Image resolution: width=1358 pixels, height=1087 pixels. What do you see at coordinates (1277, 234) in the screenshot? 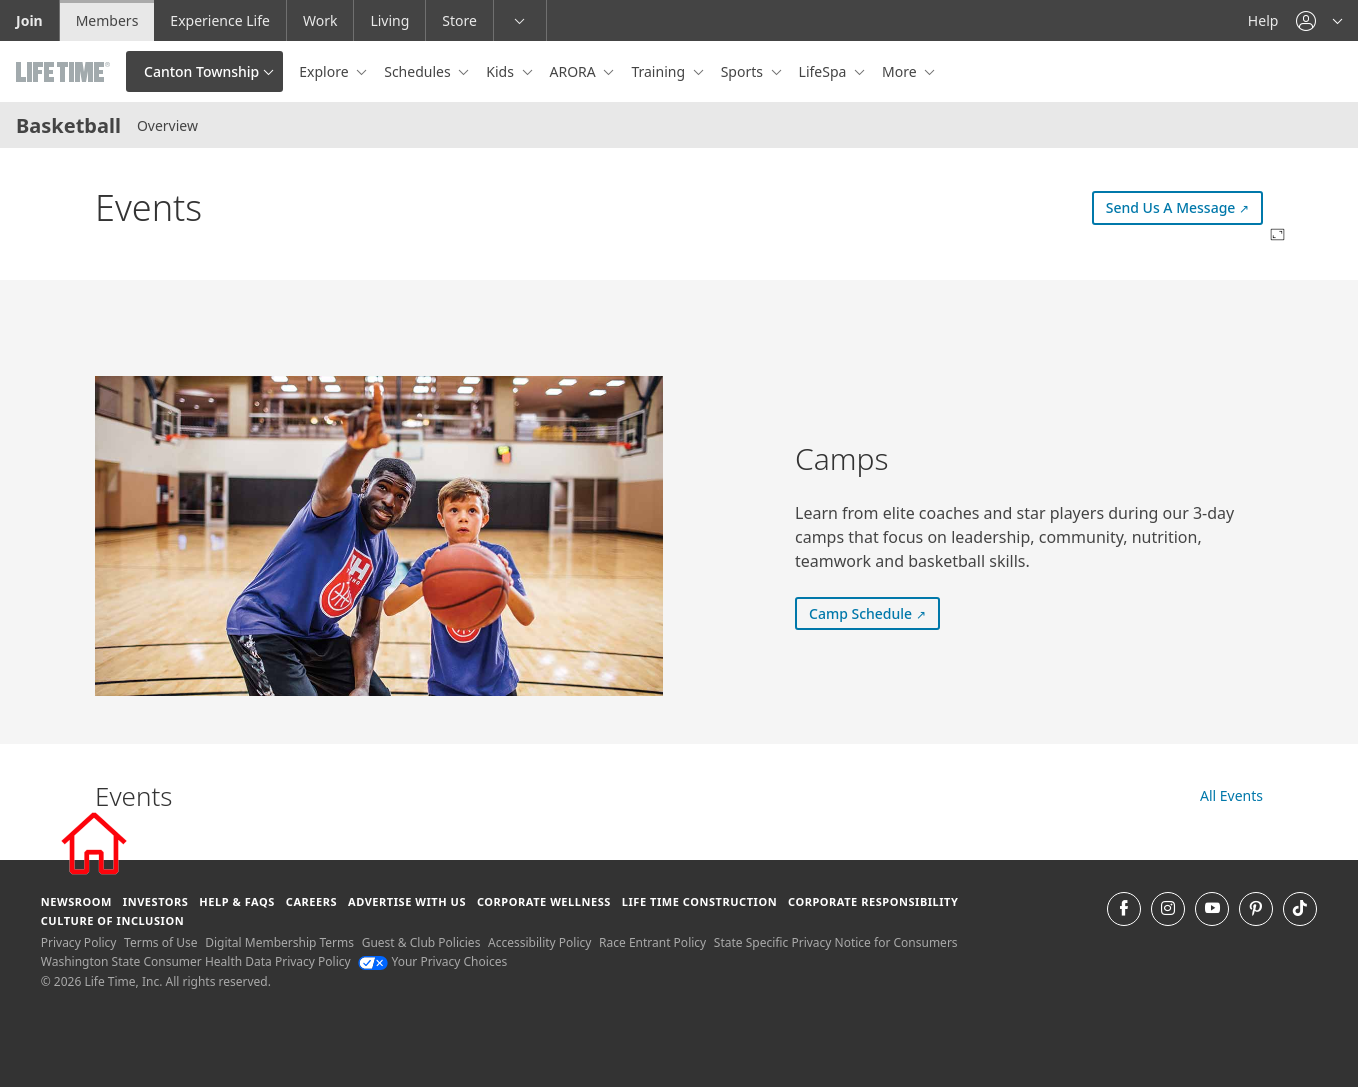
I see `enter fullscreen mode` at bounding box center [1277, 234].